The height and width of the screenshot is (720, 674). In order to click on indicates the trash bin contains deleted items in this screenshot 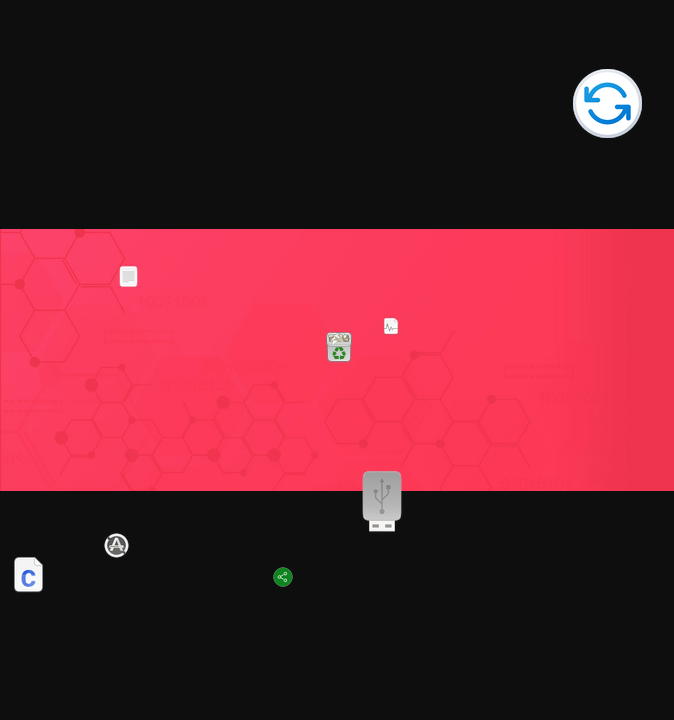, I will do `click(339, 347)`.